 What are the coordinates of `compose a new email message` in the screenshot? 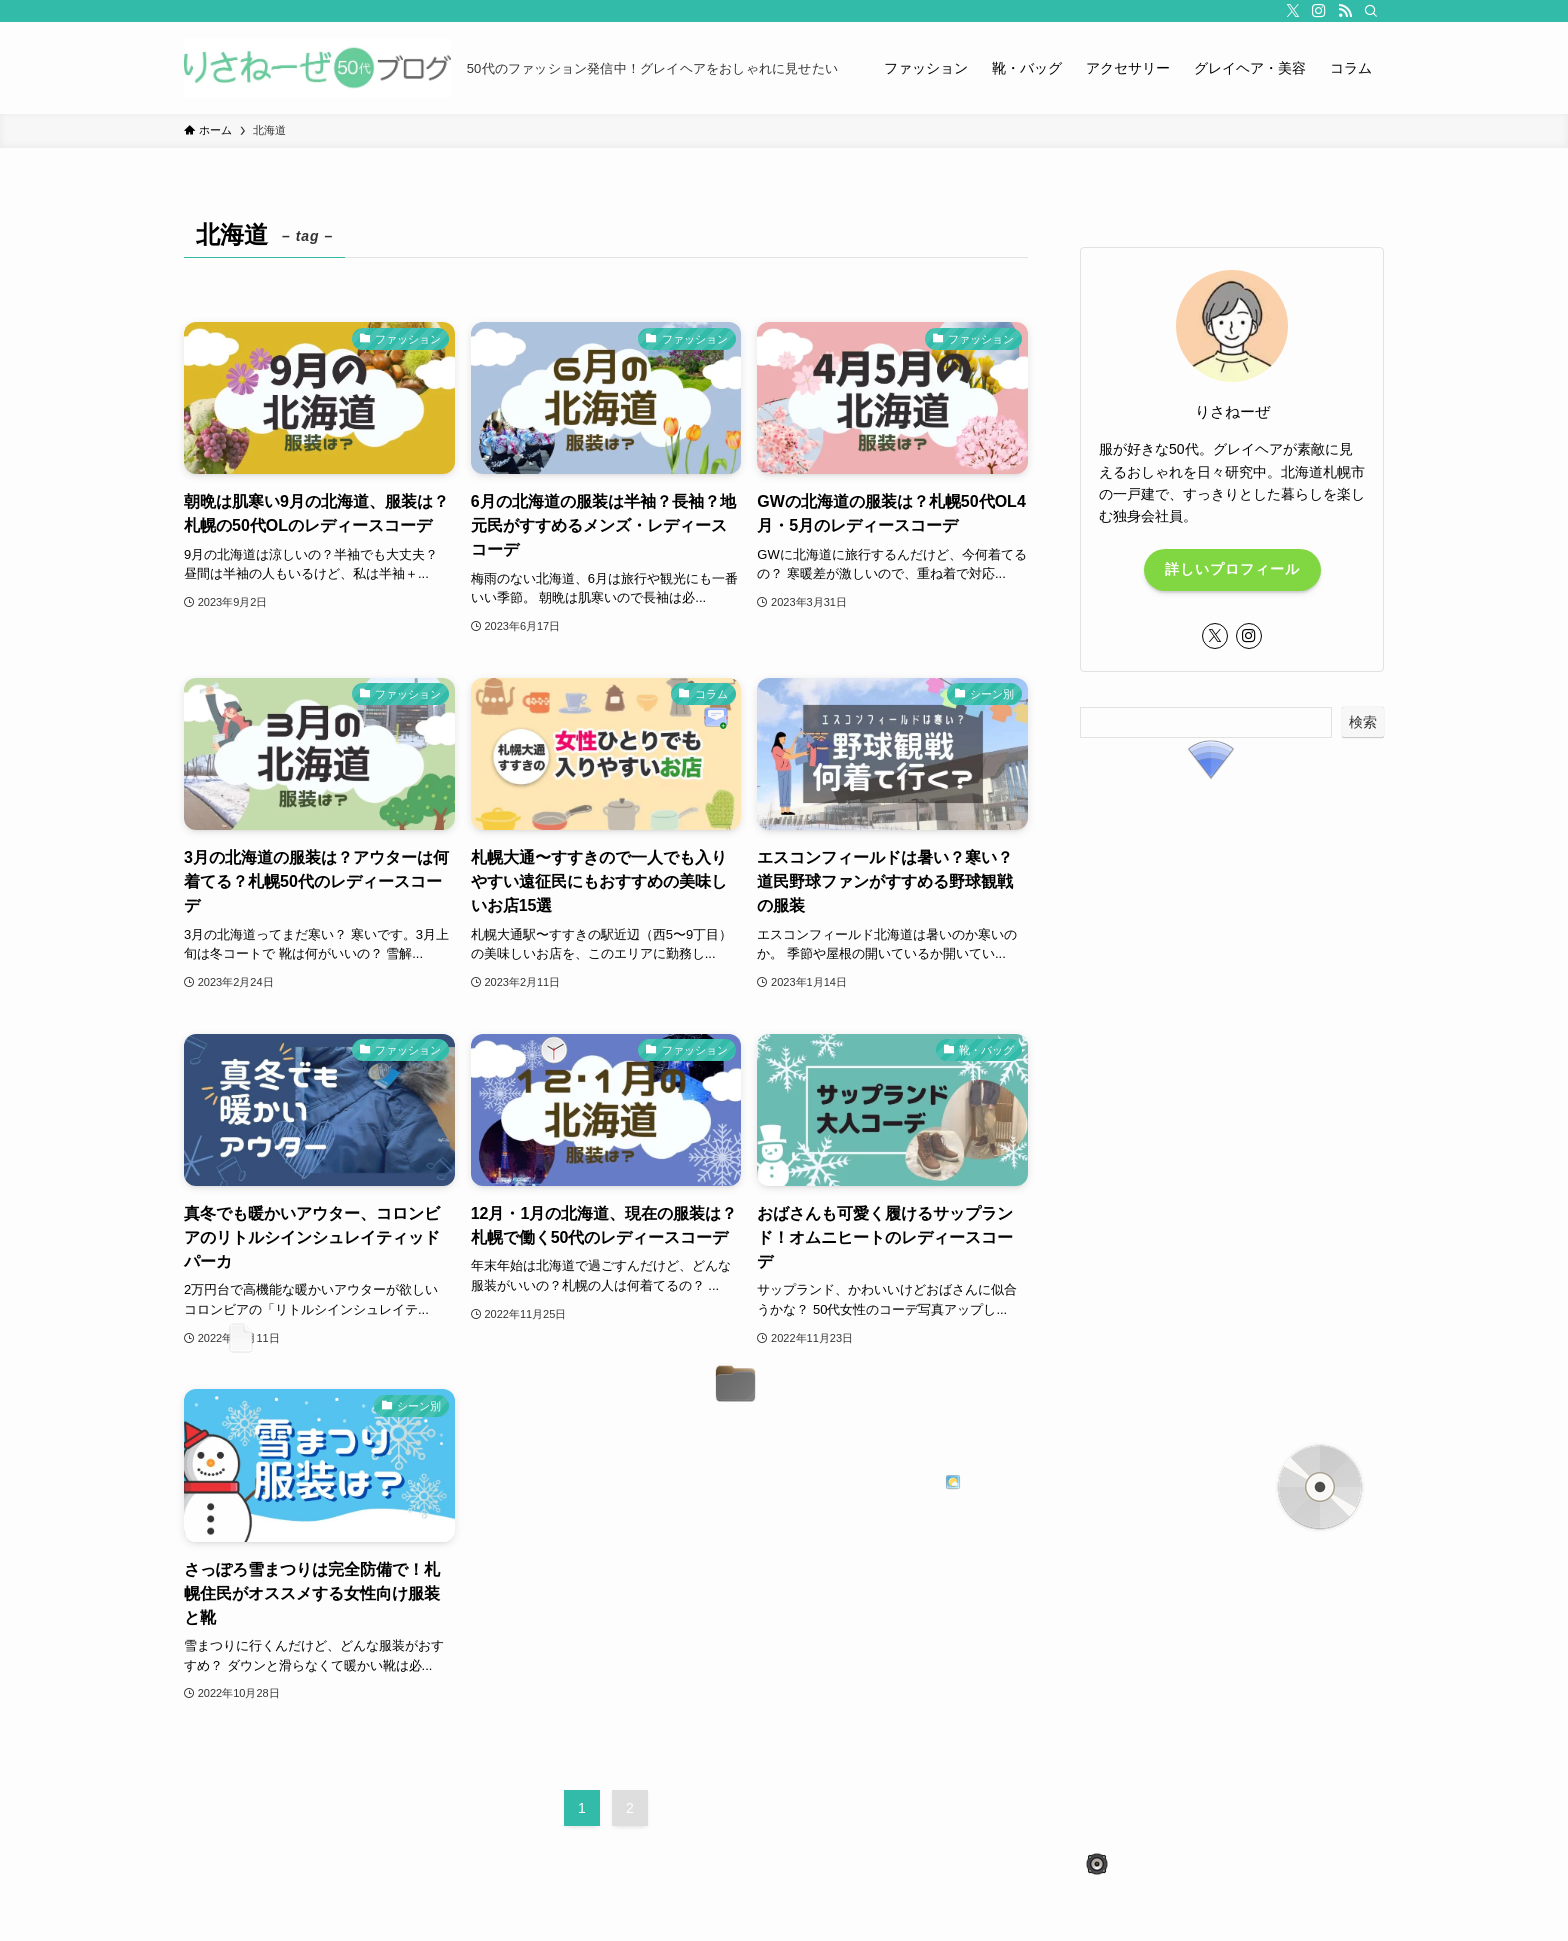 It's located at (716, 717).